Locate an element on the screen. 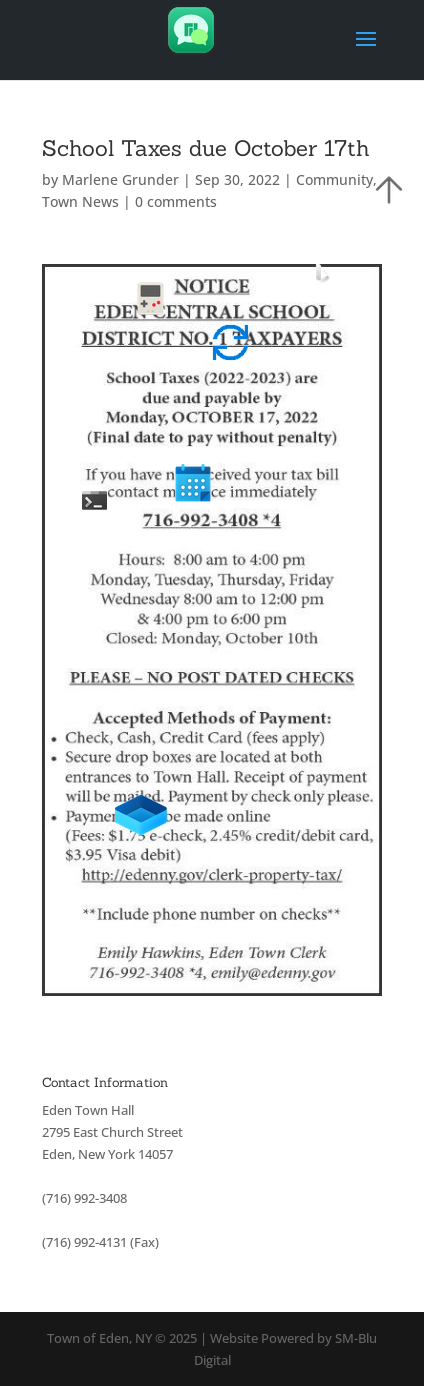 The width and height of the screenshot is (424, 1386). open the game store or gaming app is located at coordinates (150, 298).